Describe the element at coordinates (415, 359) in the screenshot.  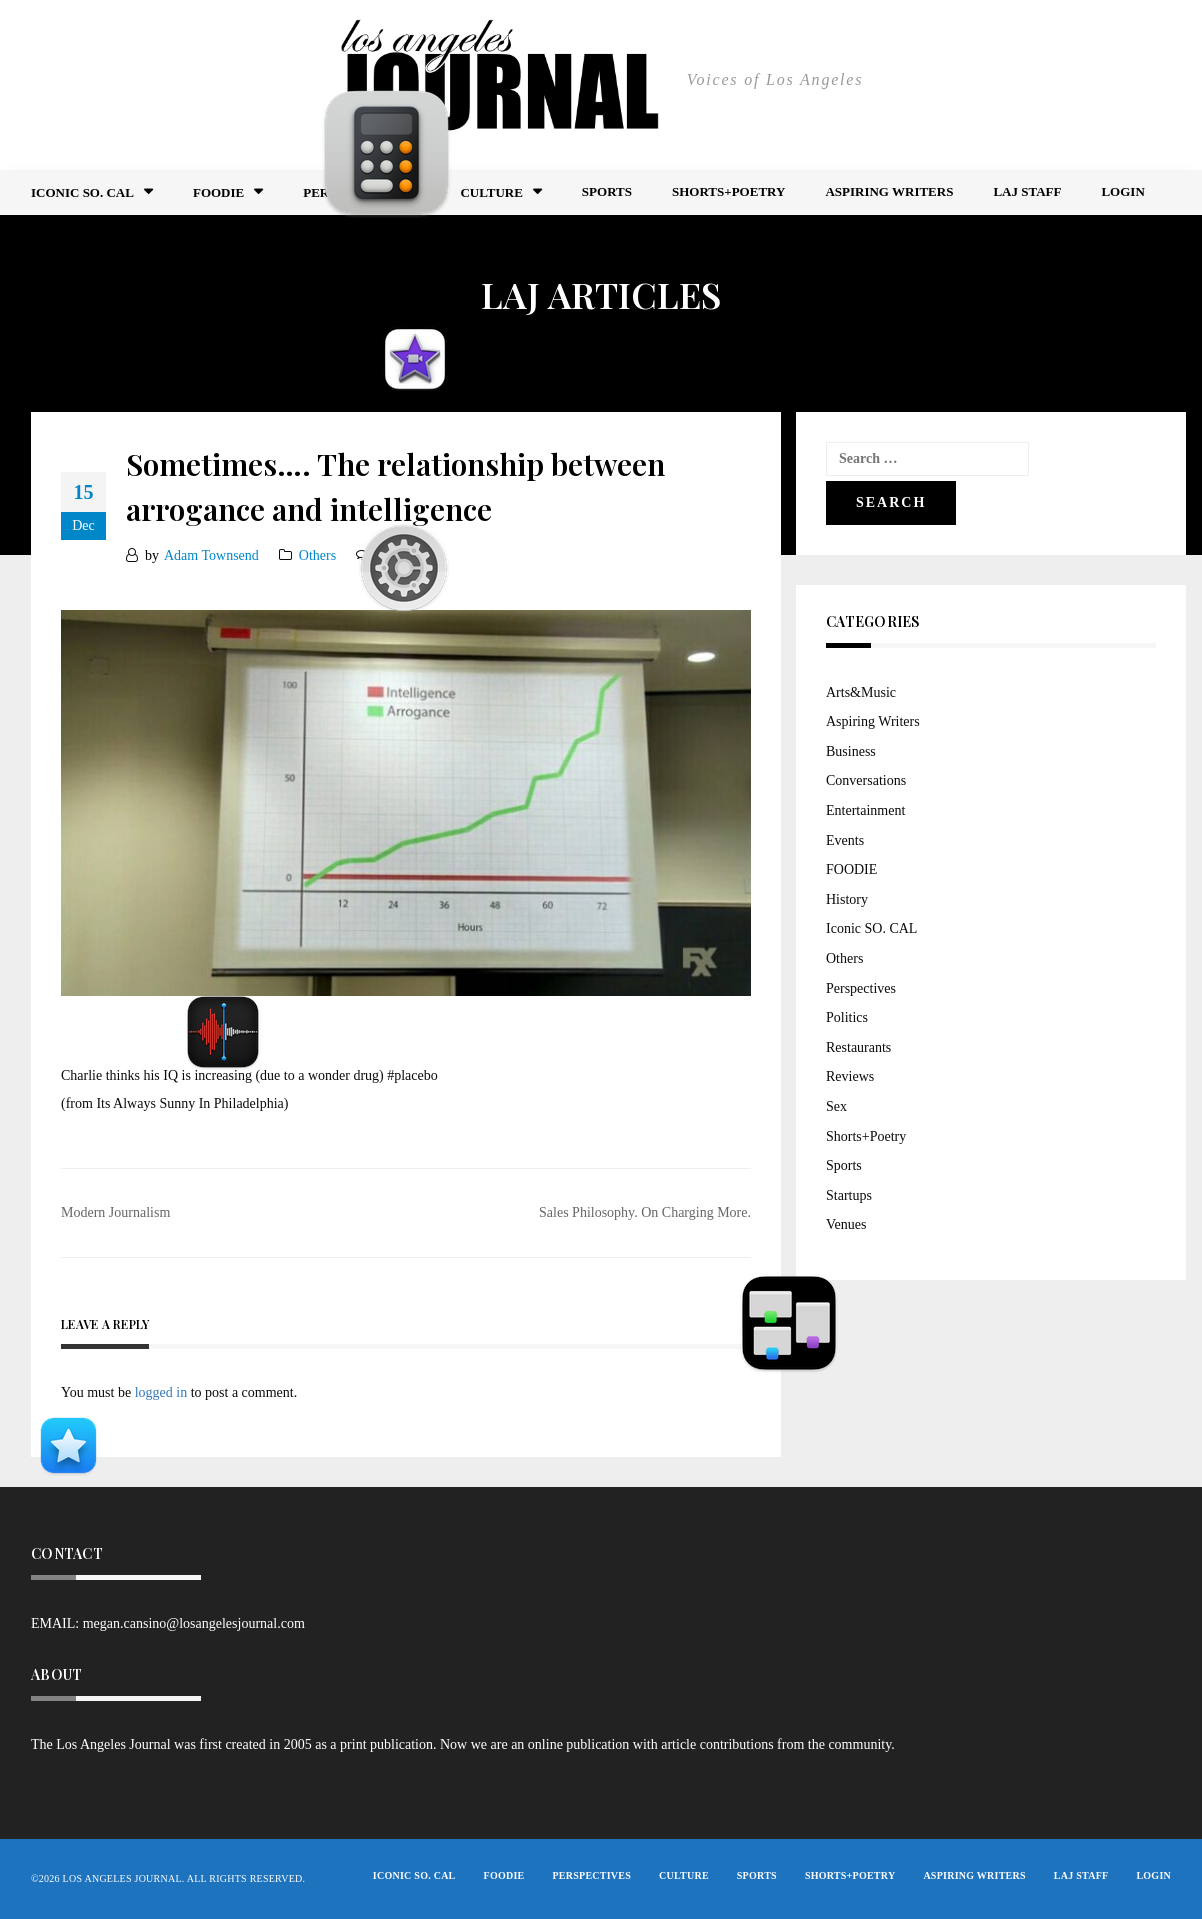
I see `open iMovie to edit videos` at that location.